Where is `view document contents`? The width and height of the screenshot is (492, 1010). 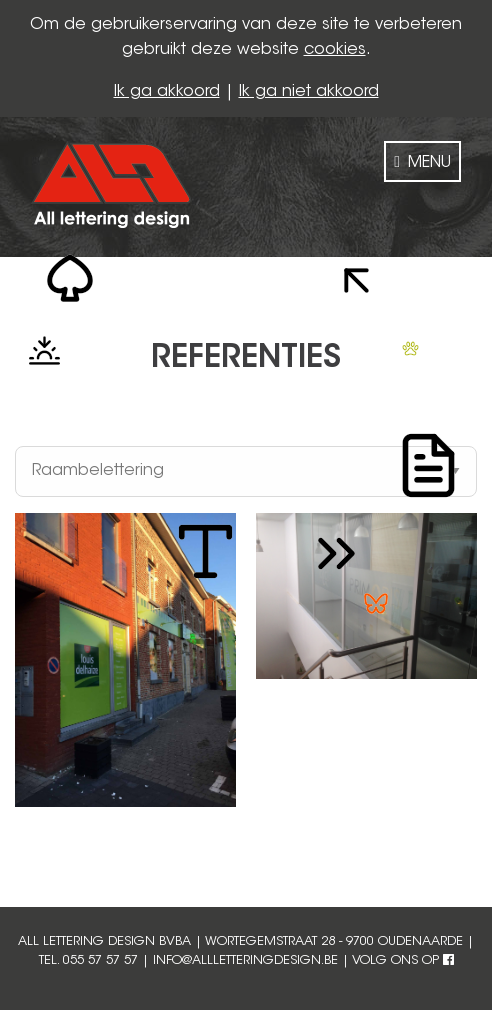 view document contents is located at coordinates (428, 465).